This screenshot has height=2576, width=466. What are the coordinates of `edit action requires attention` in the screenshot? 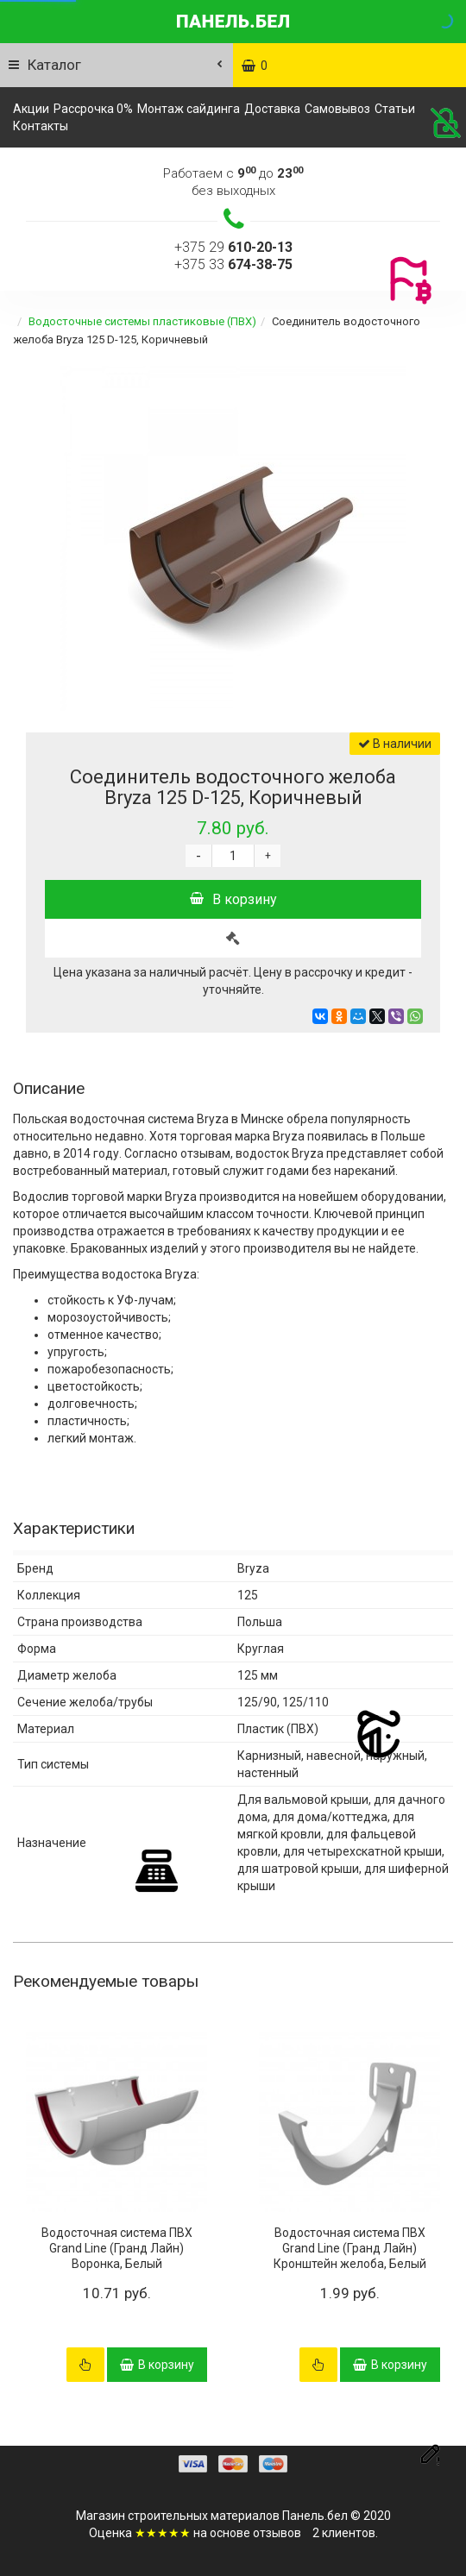 It's located at (431, 2453).